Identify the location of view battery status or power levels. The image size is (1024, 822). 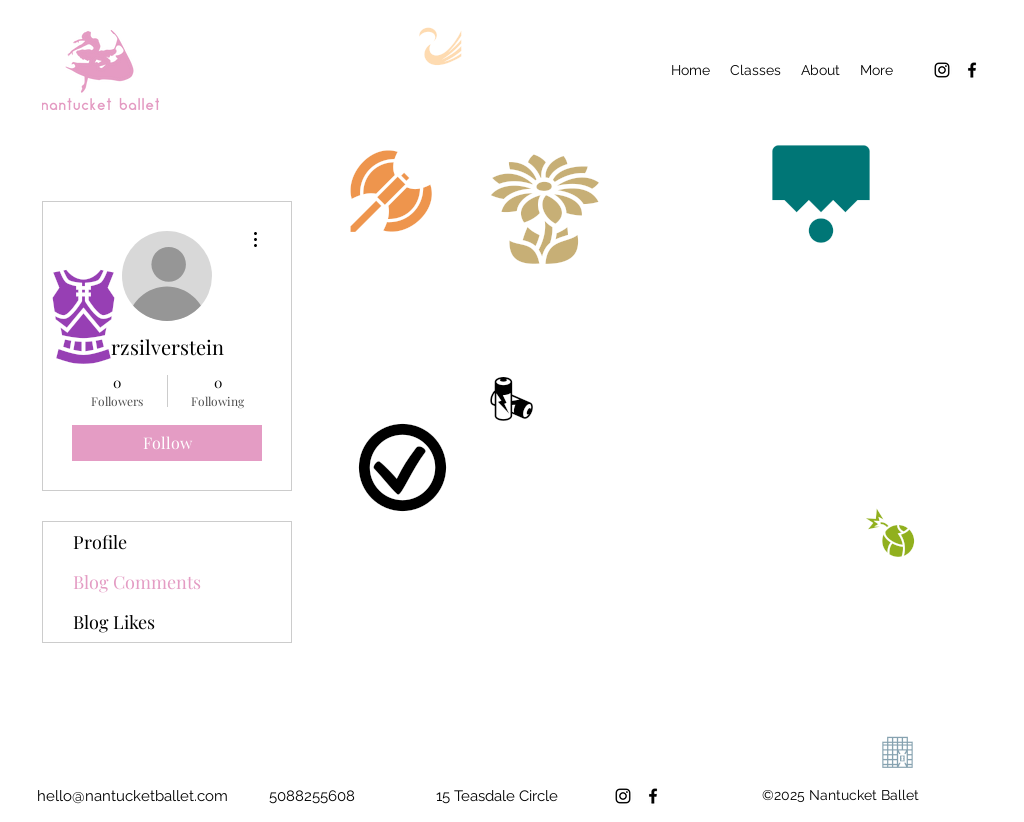
(511, 398).